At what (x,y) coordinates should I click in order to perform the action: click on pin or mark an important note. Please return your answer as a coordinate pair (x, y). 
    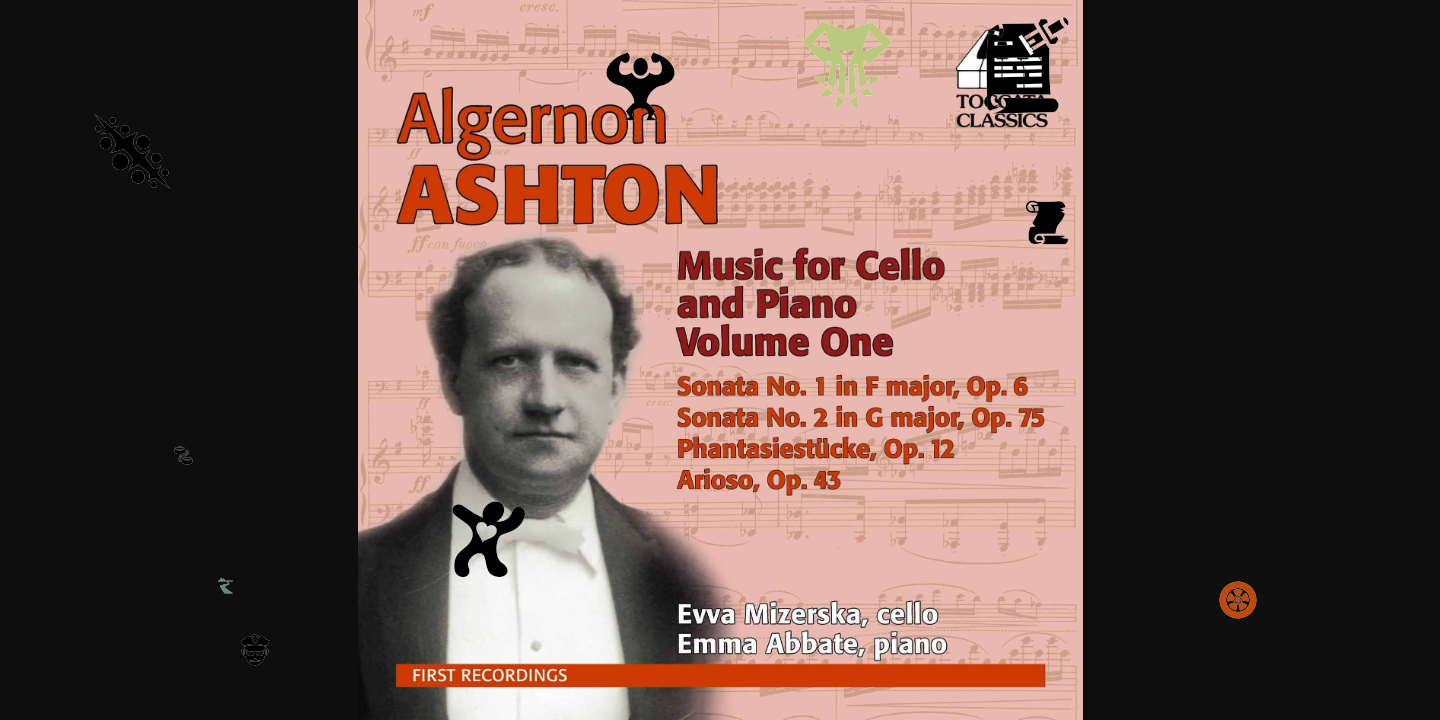
    Looking at the image, I should click on (1023, 65).